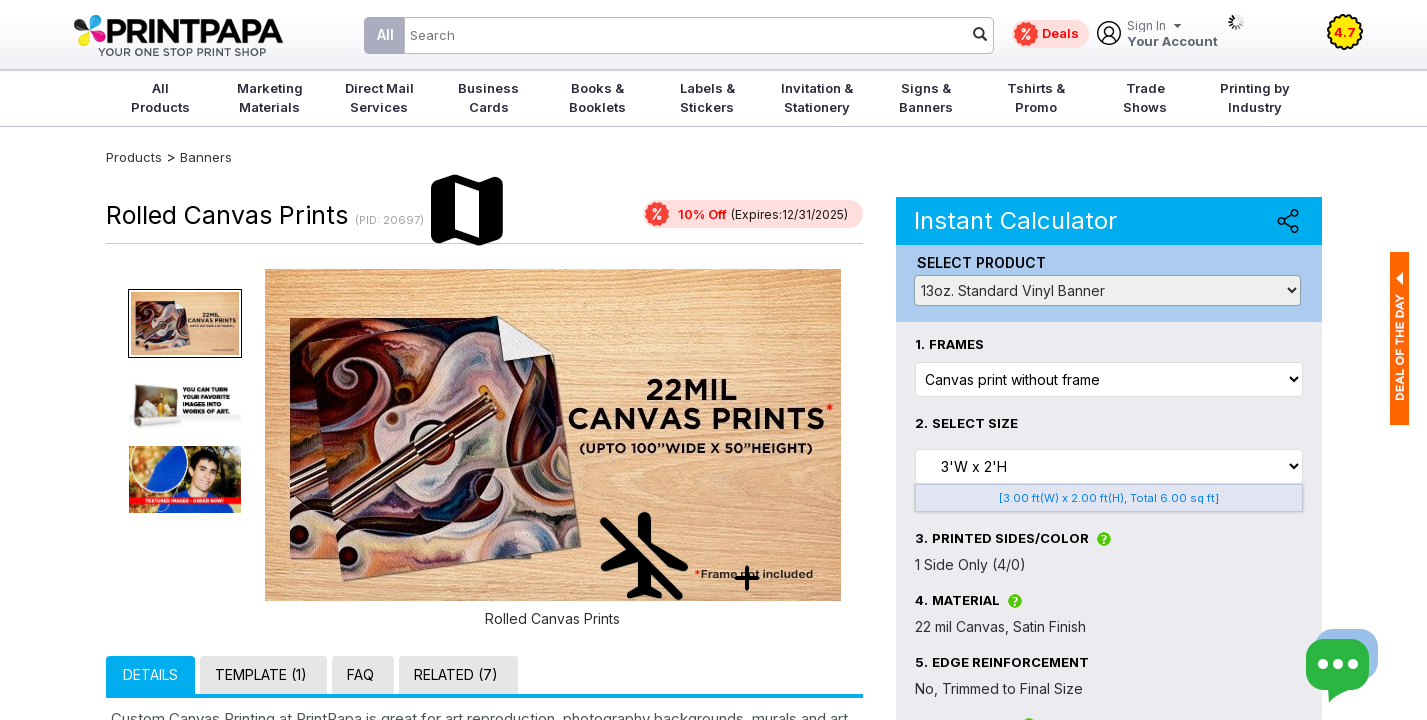 The image size is (1427, 720). I want to click on add a new item, so click(747, 578).